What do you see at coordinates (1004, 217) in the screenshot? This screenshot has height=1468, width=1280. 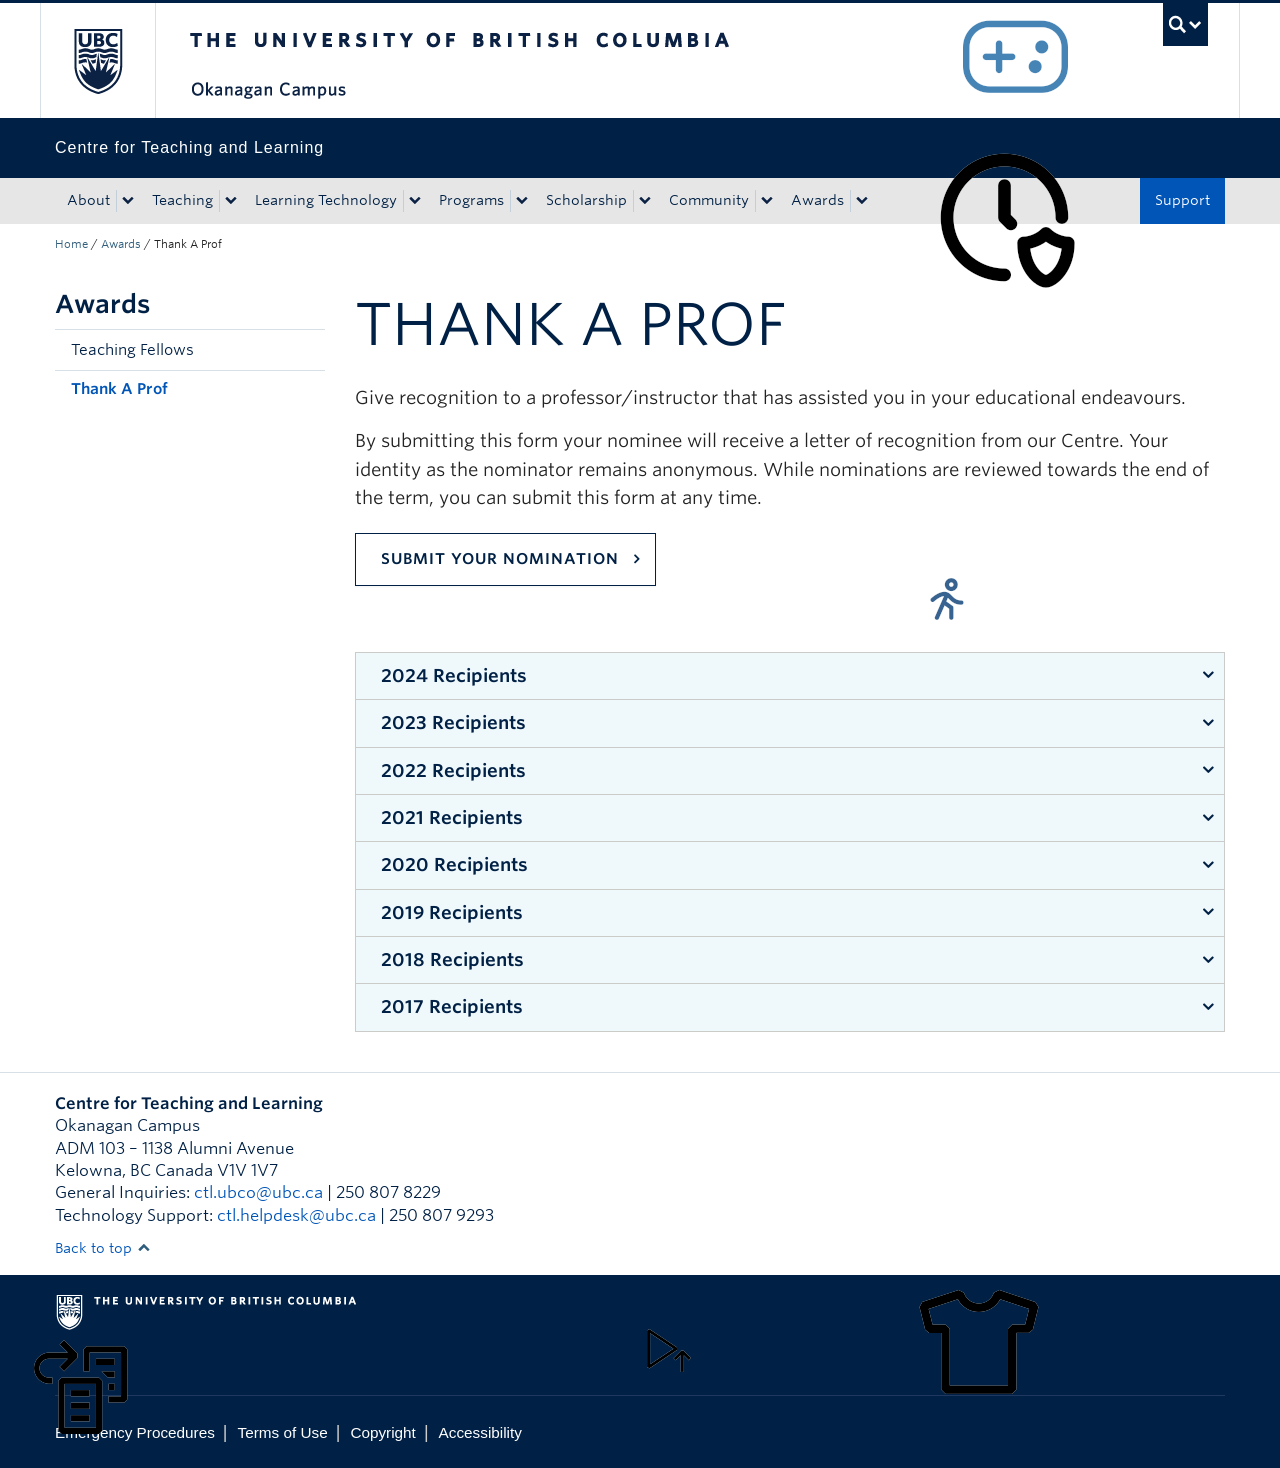 I see `view protected or secure time settings` at bounding box center [1004, 217].